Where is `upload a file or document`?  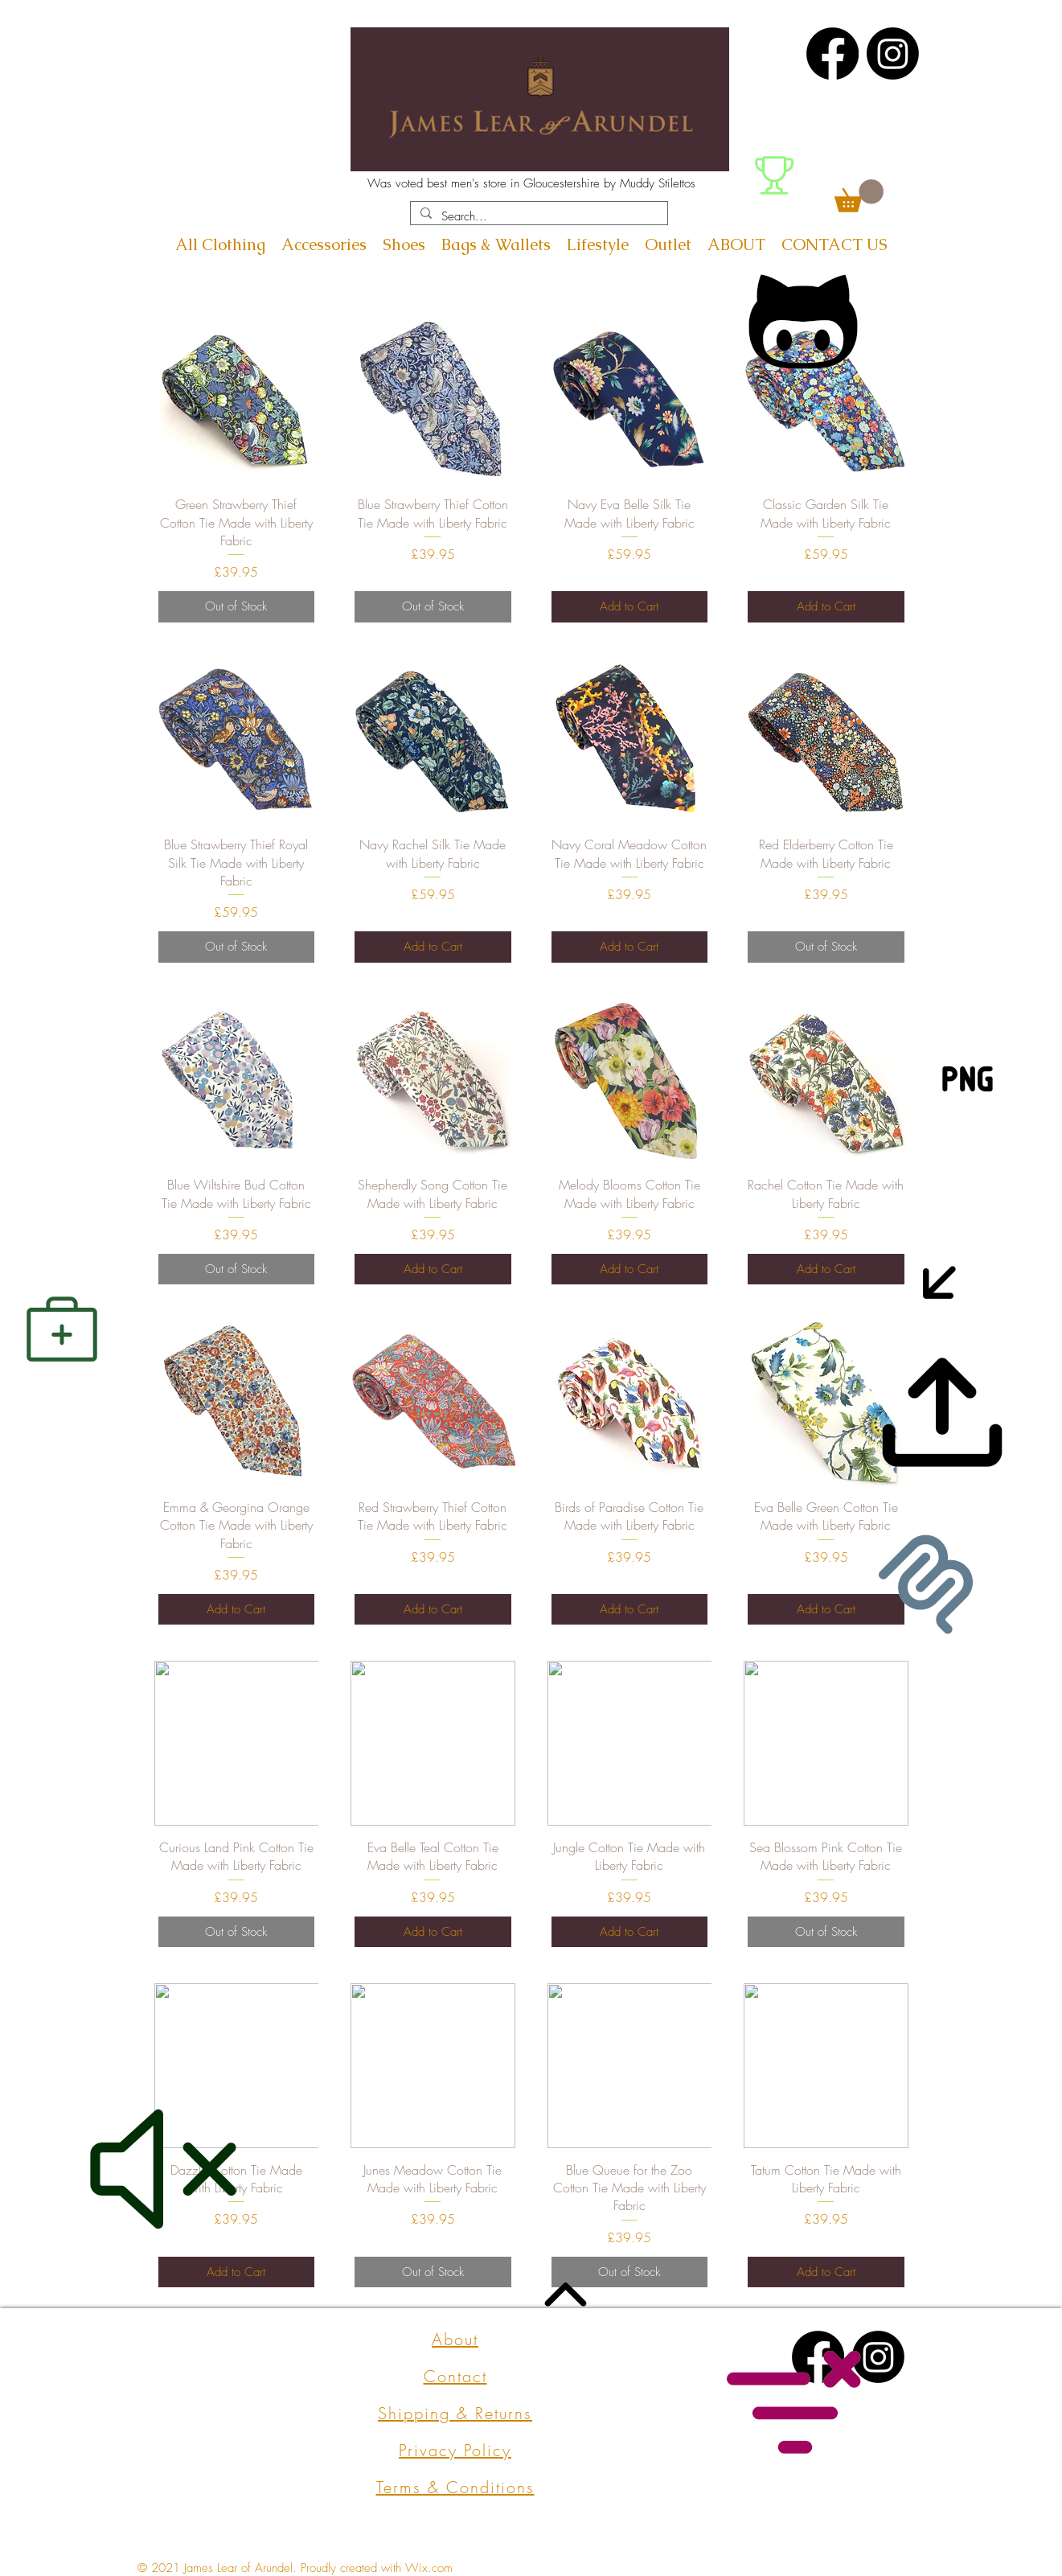
upload a file or document is located at coordinates (942, 1415).